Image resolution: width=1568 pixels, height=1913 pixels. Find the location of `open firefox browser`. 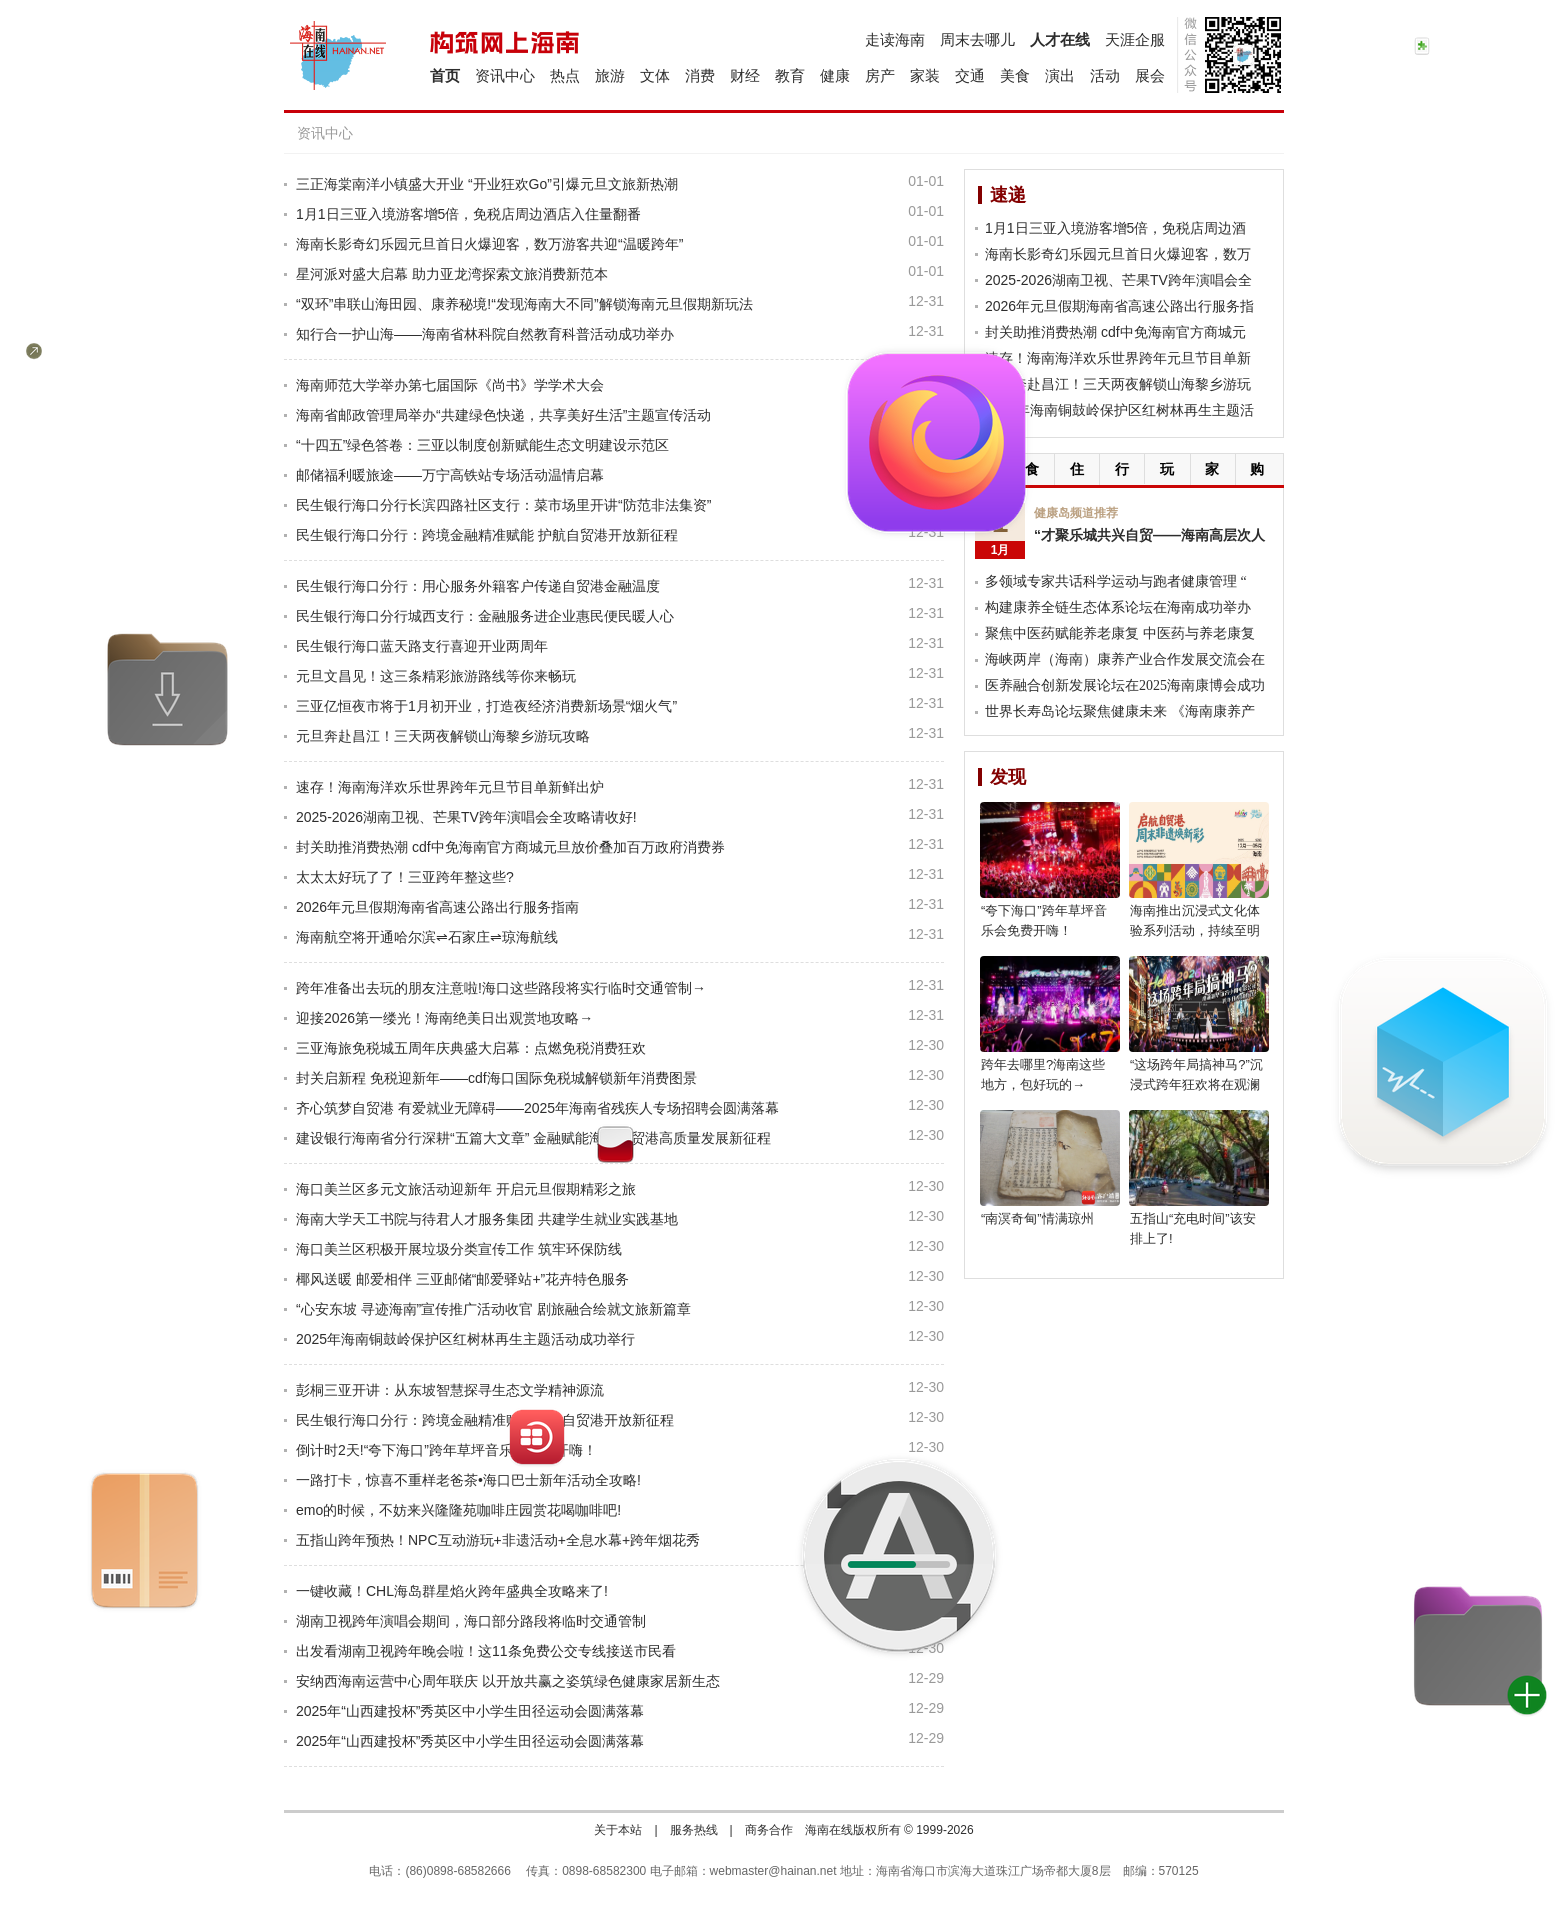

open firefox browser is located at coordinates (936, 439).